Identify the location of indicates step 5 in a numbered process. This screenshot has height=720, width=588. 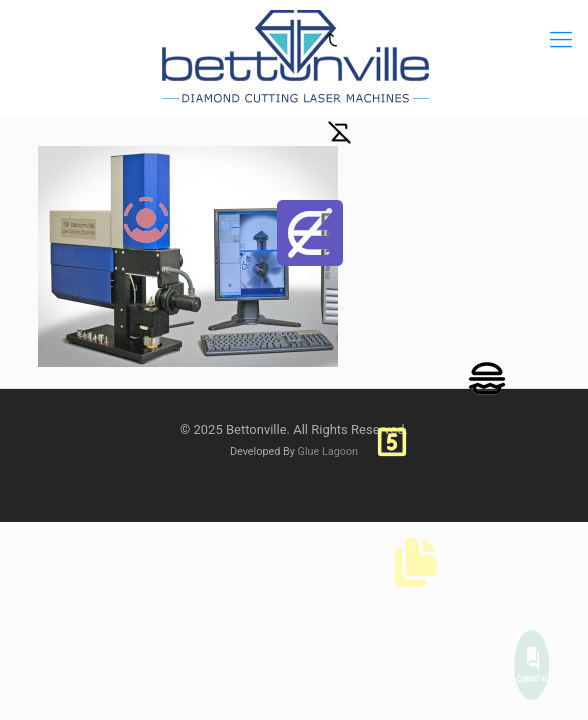
(392, 442).